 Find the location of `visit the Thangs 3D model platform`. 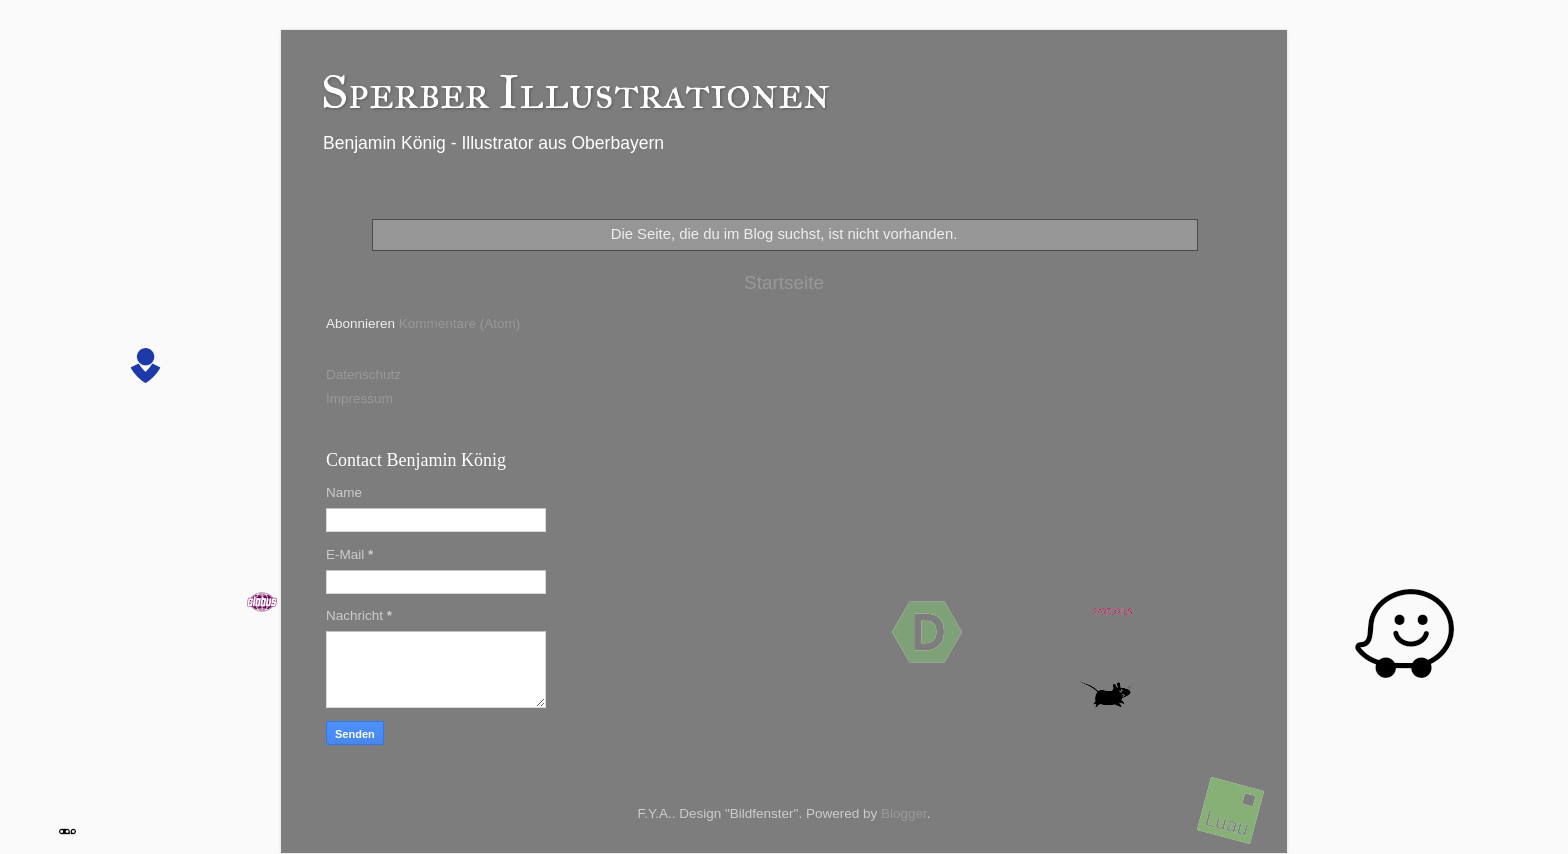

visit the Thangs 3D model platform is located at coordinates (67, 831).